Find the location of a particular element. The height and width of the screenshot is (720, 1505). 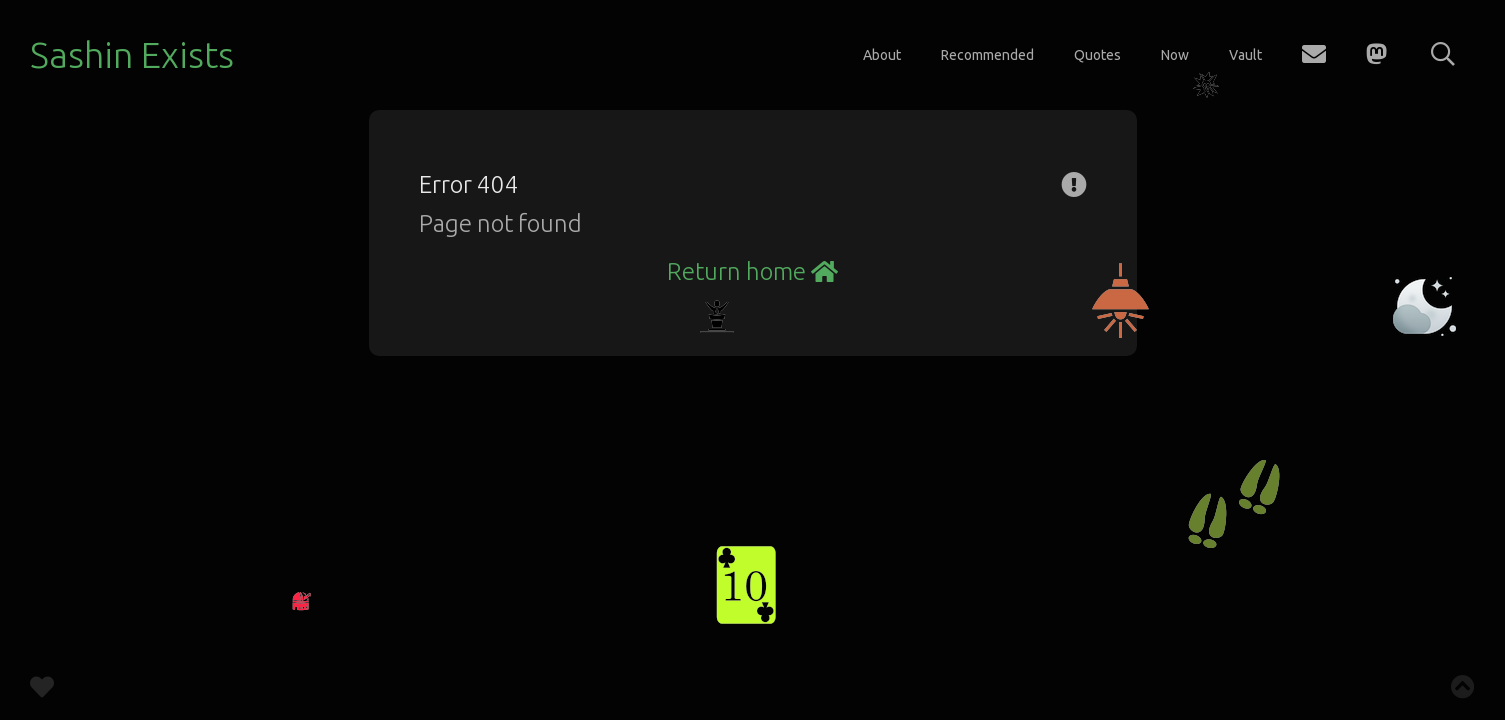

indicates a death or game over event is located at coordinates (1206, 85).